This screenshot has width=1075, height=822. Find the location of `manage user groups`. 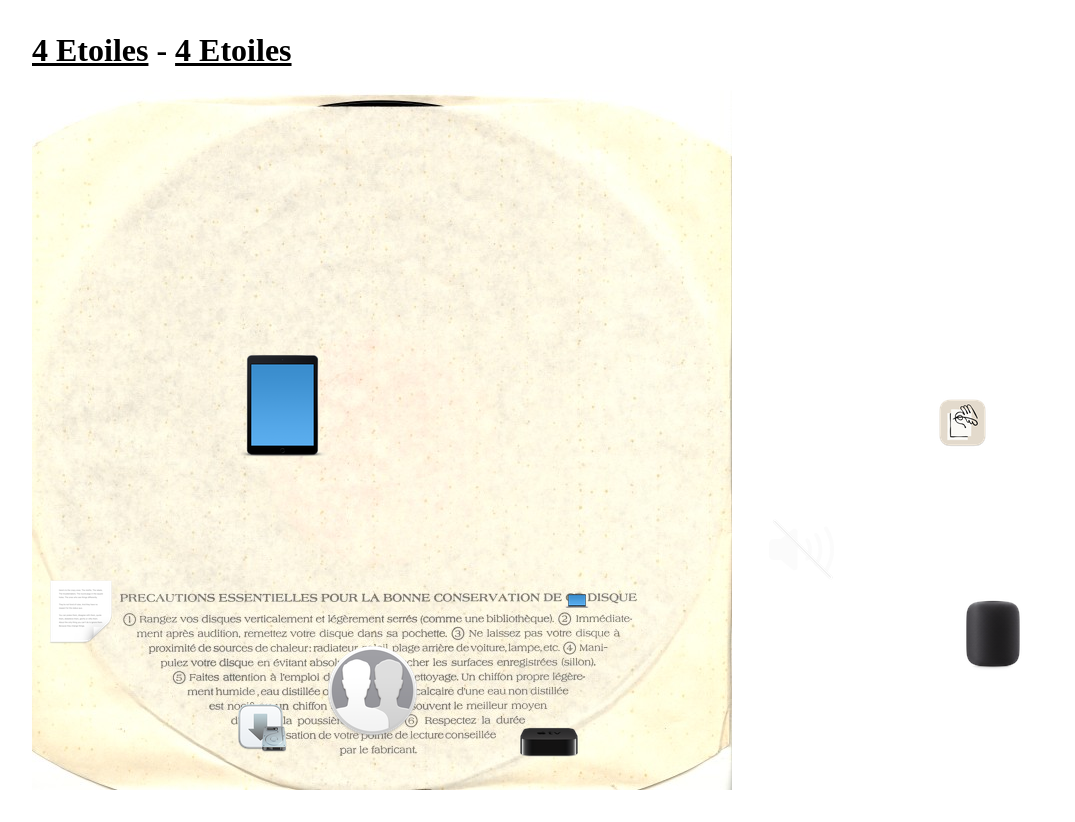

manage user groups is located at coordinates (372, 690).